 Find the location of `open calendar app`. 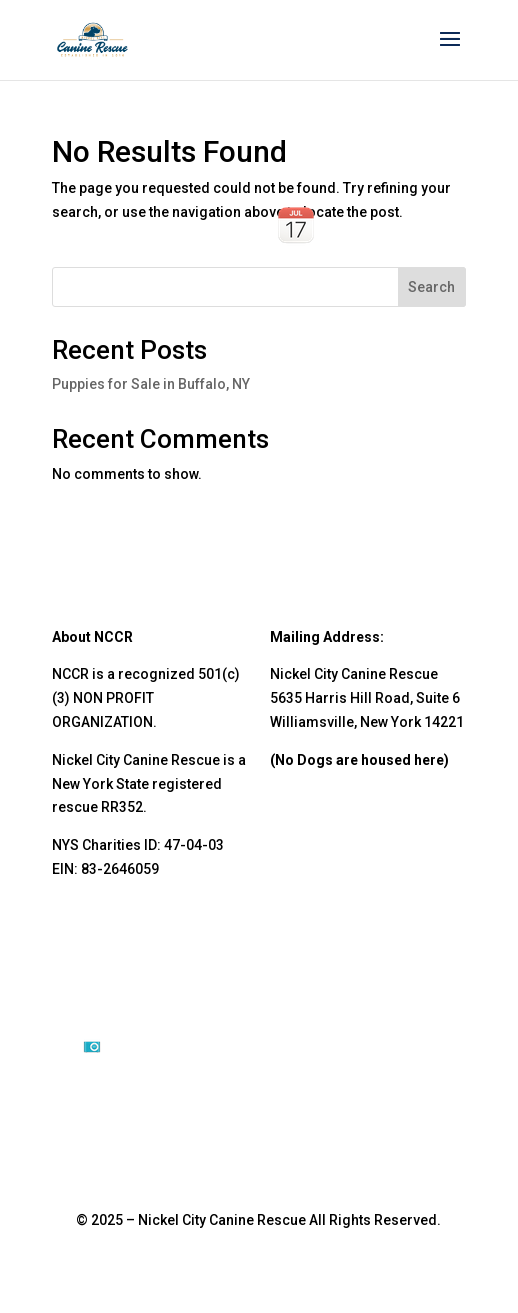

open calendar app is located at coordinates (296, 225).